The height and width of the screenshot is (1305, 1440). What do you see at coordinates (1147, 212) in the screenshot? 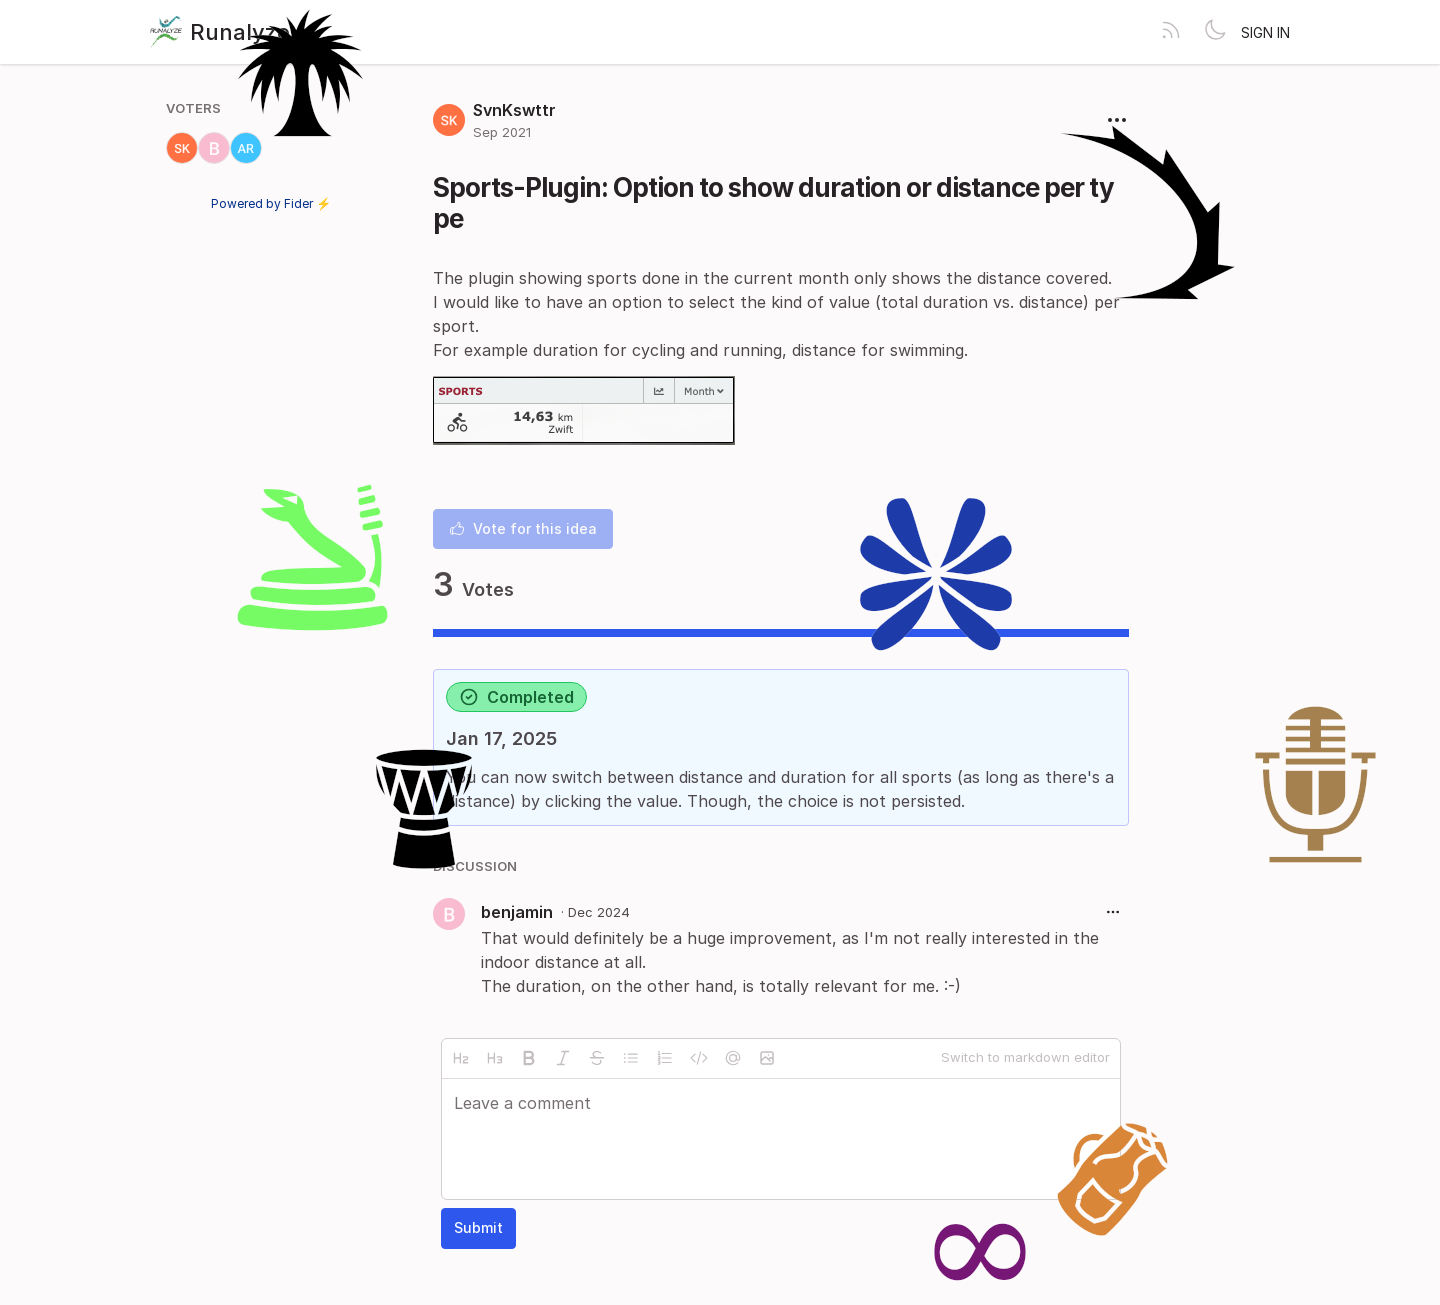
I see `select electric whip weapon or ability` at bounding box center [1147, 212].